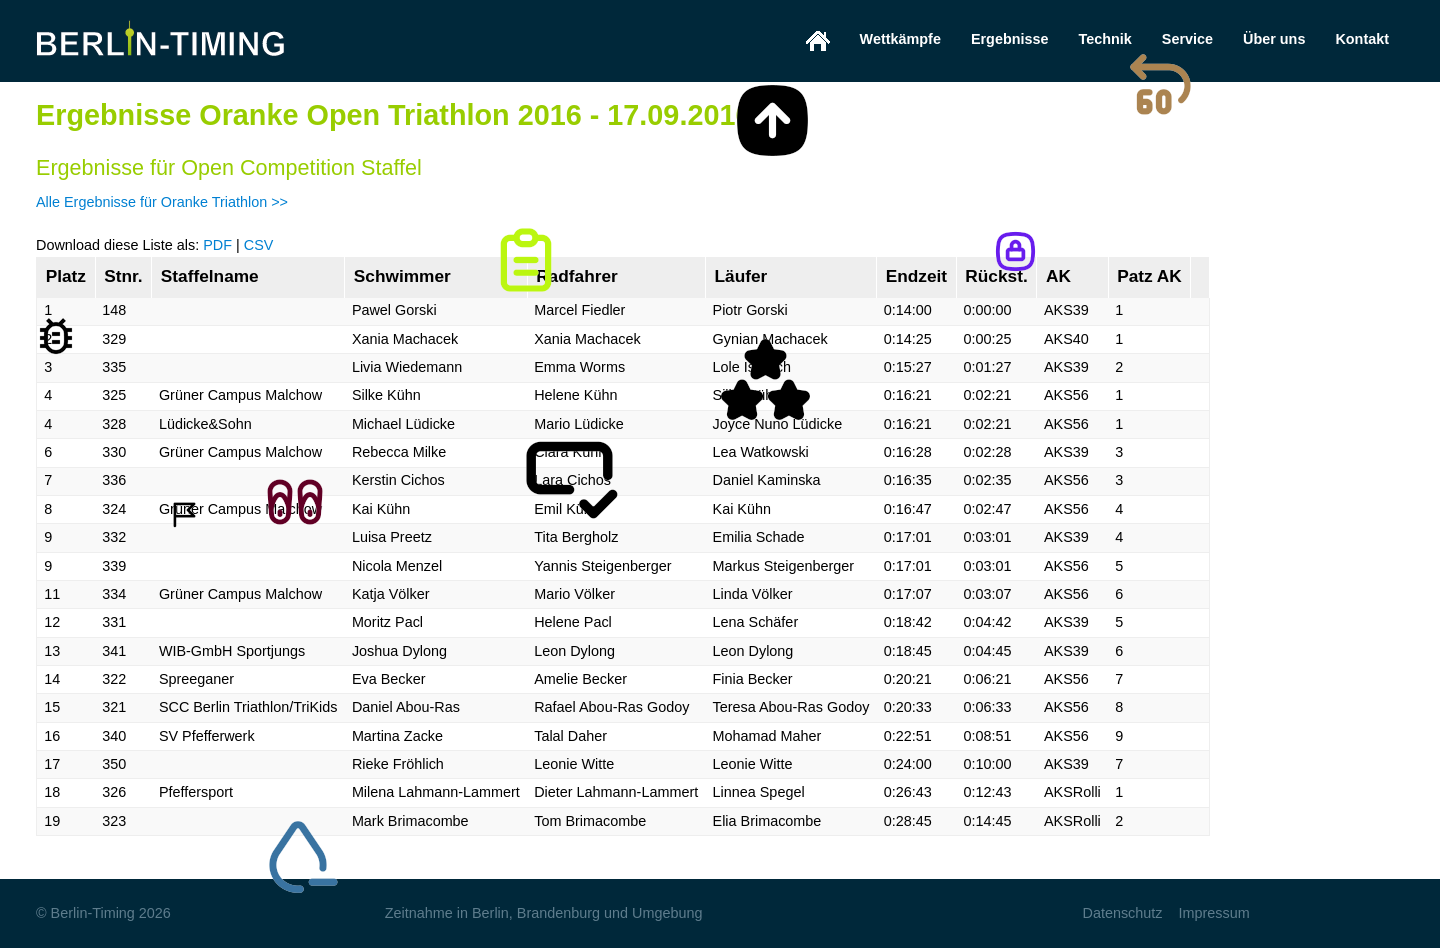  Describe the element at coordinates (56, 336) in the screenshot. I see `report a bug or issue` at that location.